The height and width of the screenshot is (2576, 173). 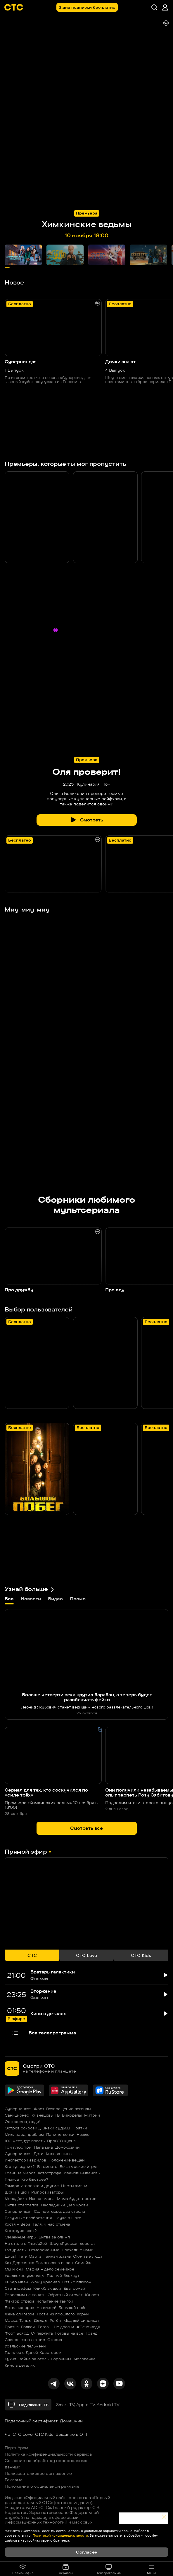 I want to click on view hierarchical folder structure, so click(x=100, y=1729).